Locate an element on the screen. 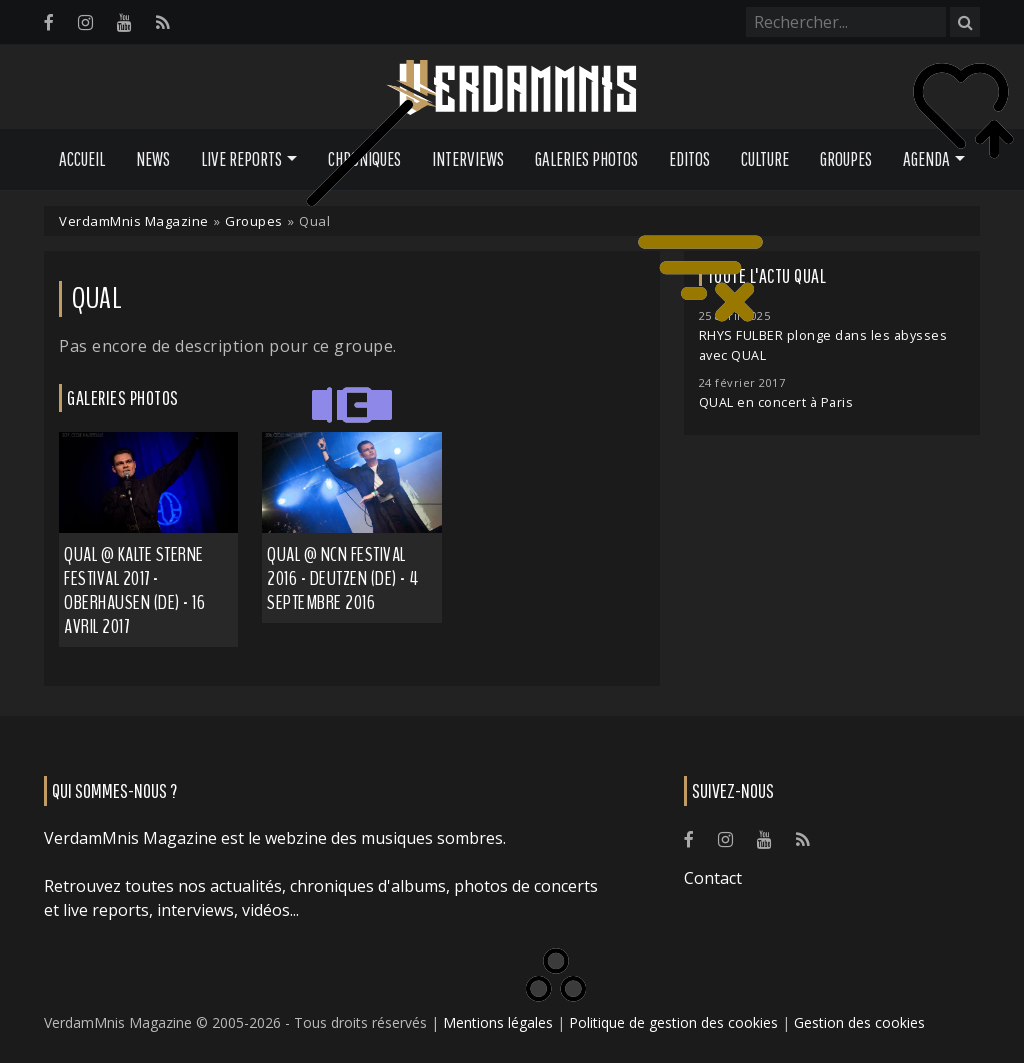 The image size is (1024, 1063). upload or share a favorite item is located at coordinates (961, 106).